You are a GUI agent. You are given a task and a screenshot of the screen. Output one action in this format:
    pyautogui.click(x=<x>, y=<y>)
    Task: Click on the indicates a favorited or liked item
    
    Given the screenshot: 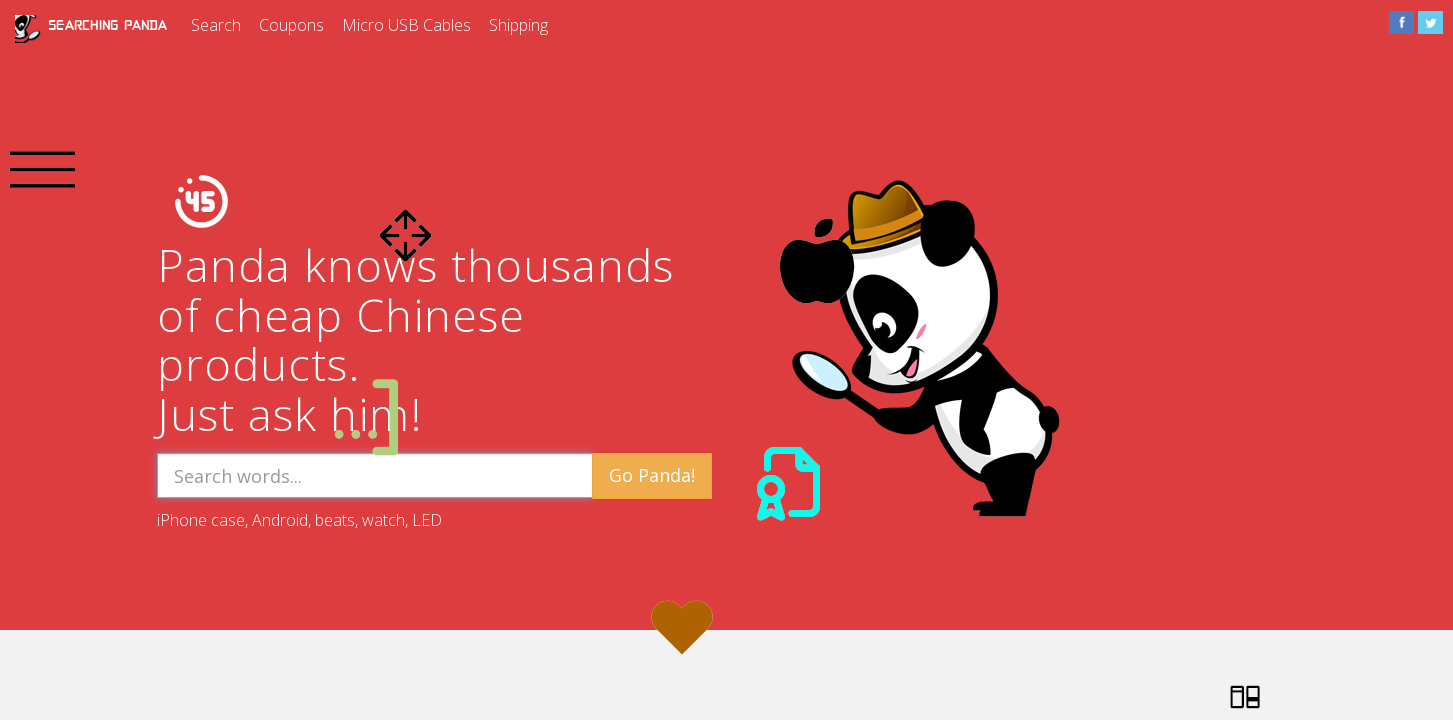 What is the action you would take?
    pyautogui.click(x=682, y=627)
    